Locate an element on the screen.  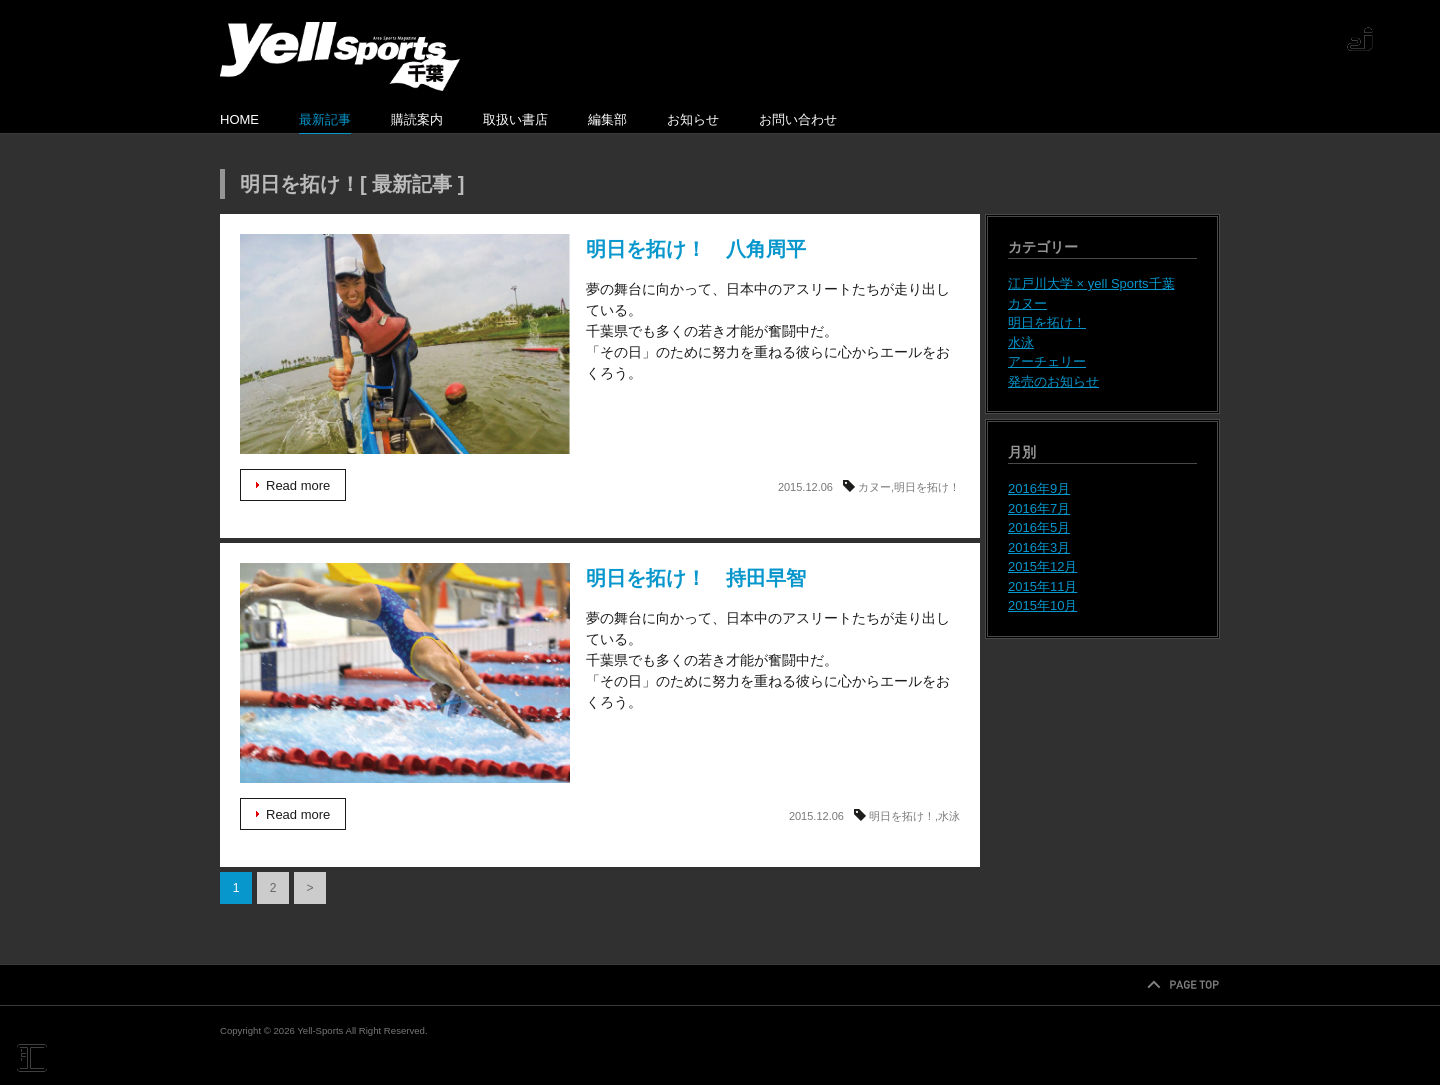
compose or write new content is located at coordinates (1360, 40).